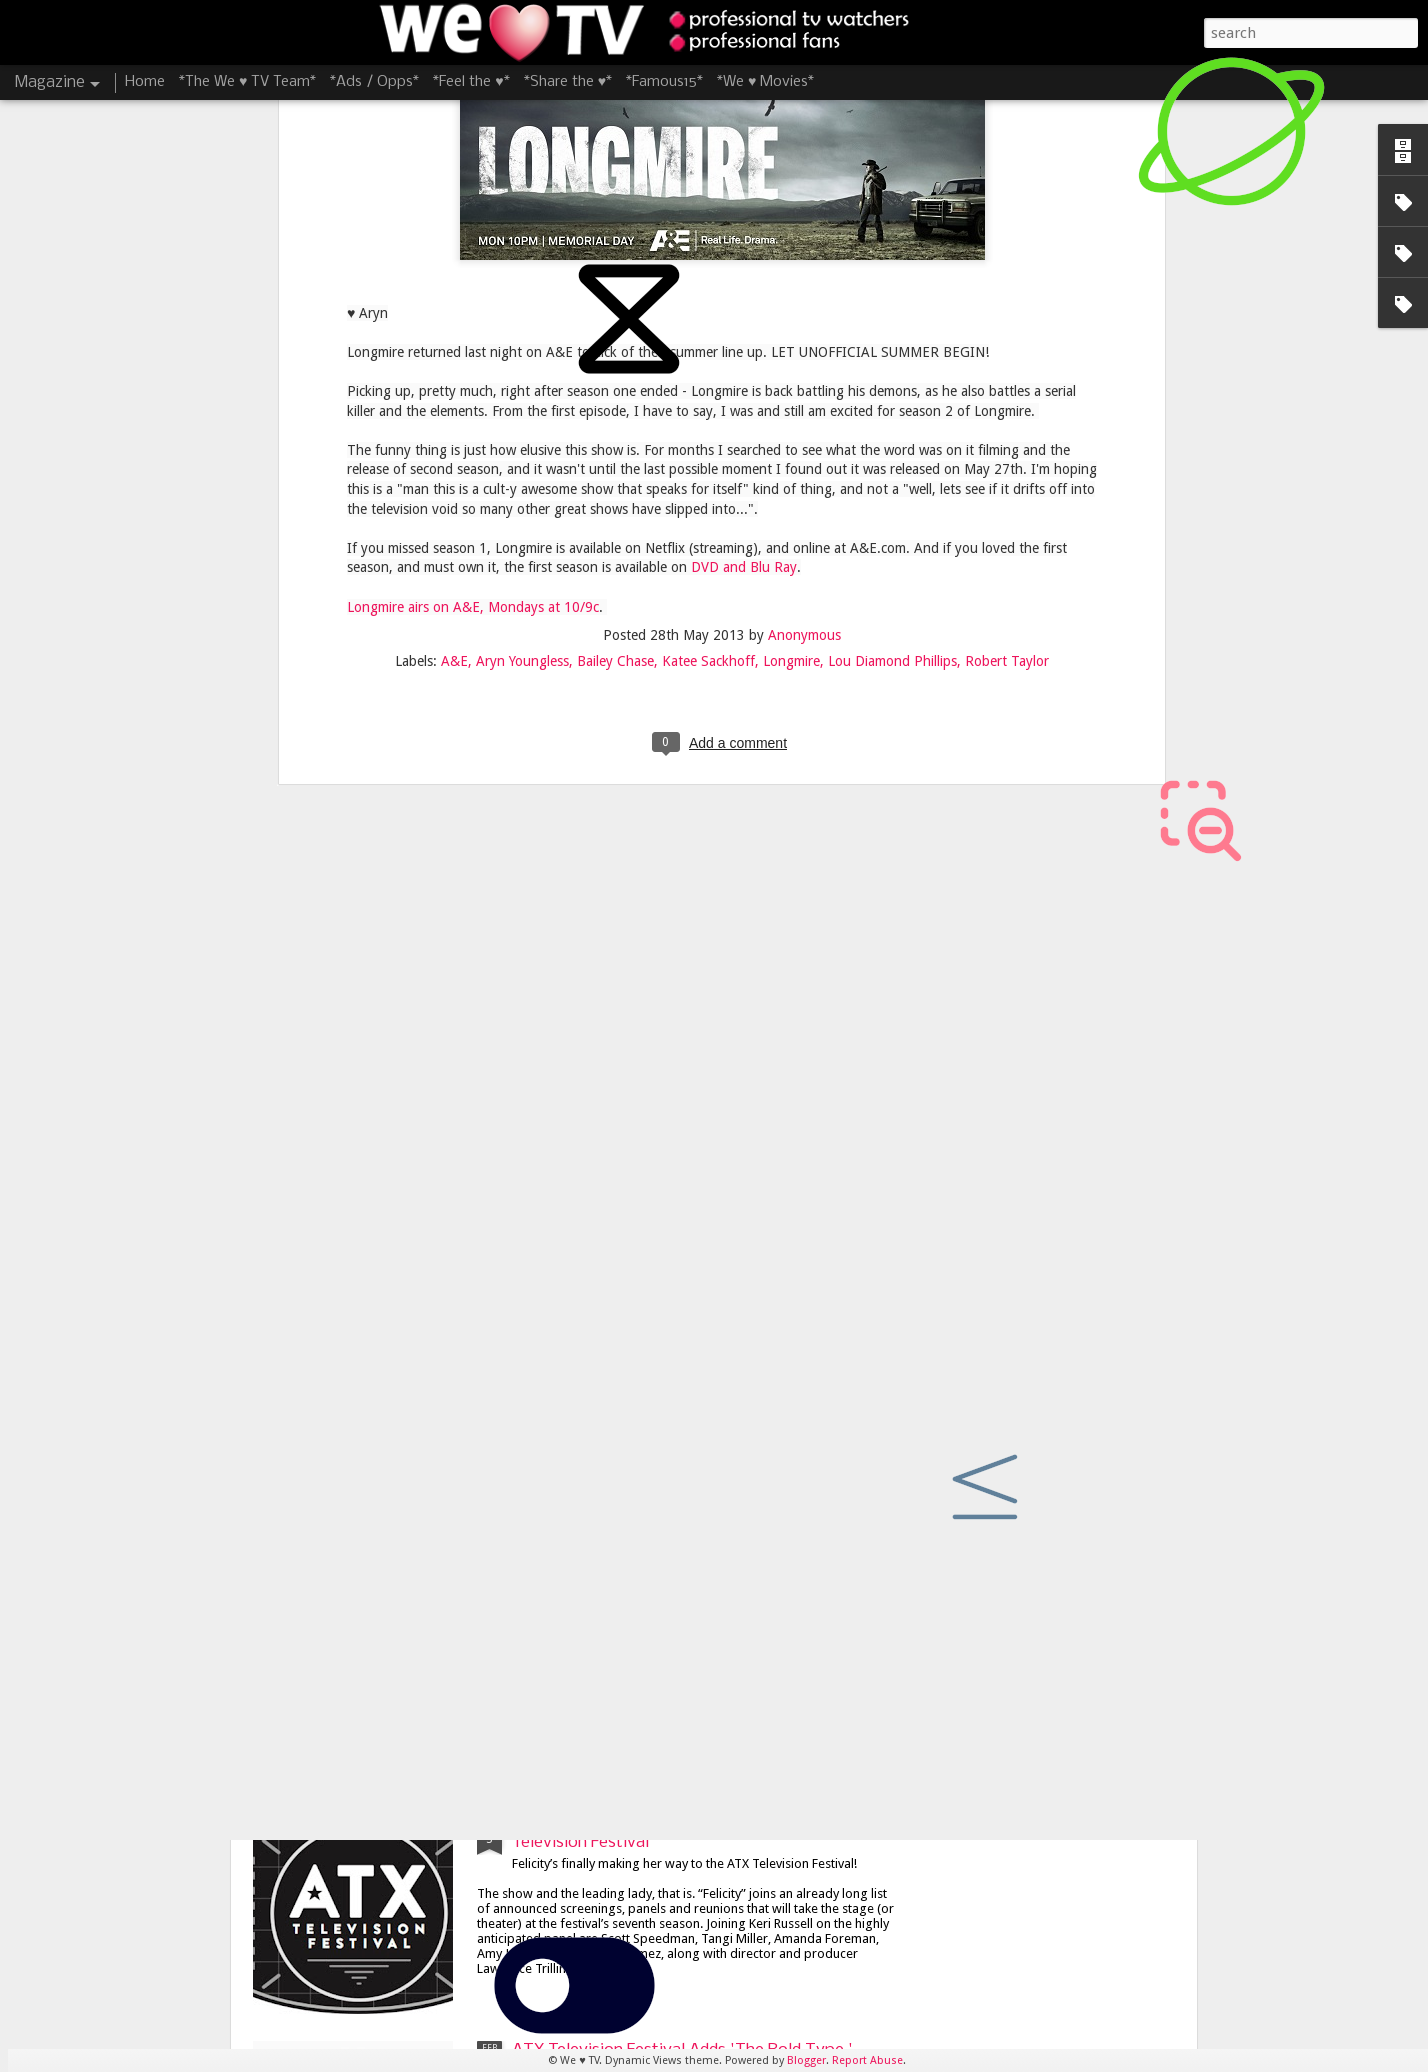  What do you see at coordinates (1231, 131) in the screenshot?
I see `explore global or worldwide content` at bounding box center [1231, 131].